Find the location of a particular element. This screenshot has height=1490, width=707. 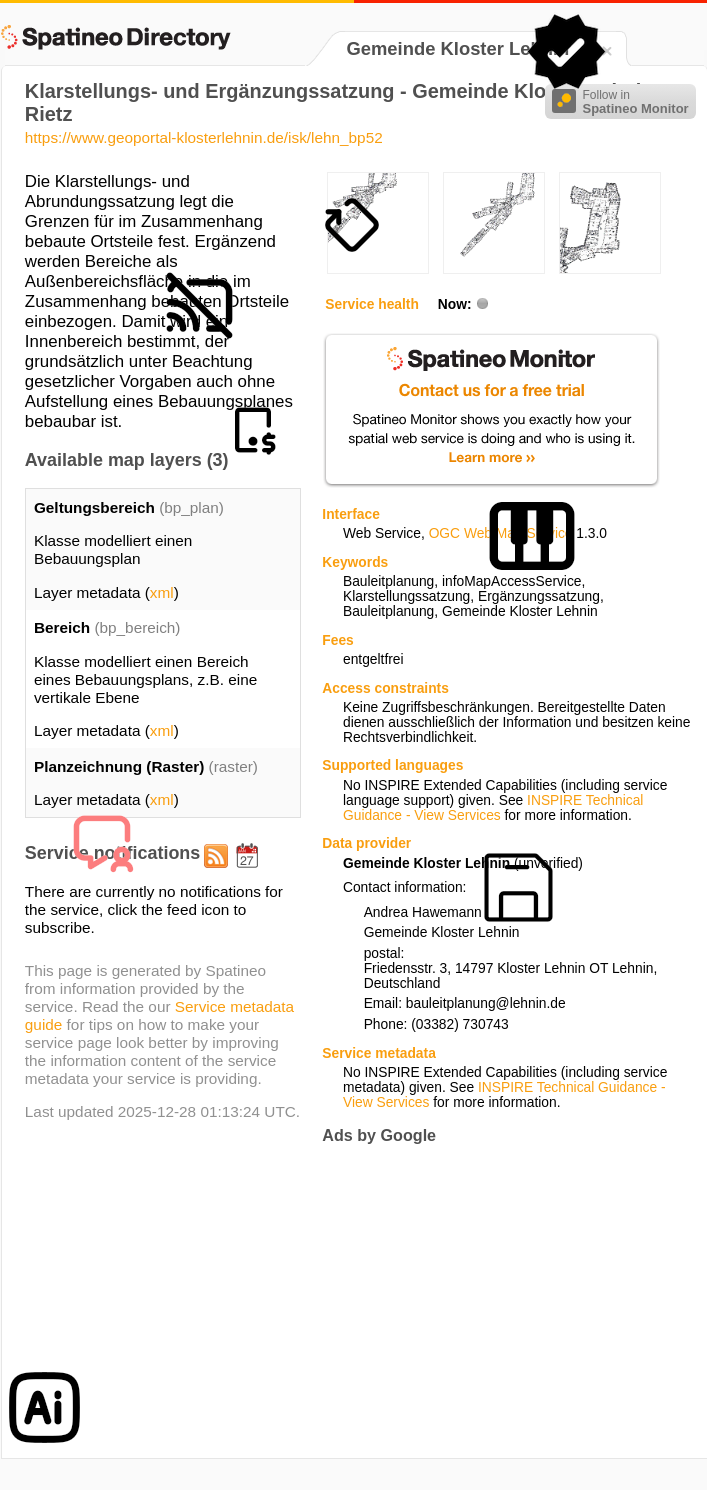

open Adobe Illustrator is located at coordinates (44, 1407).